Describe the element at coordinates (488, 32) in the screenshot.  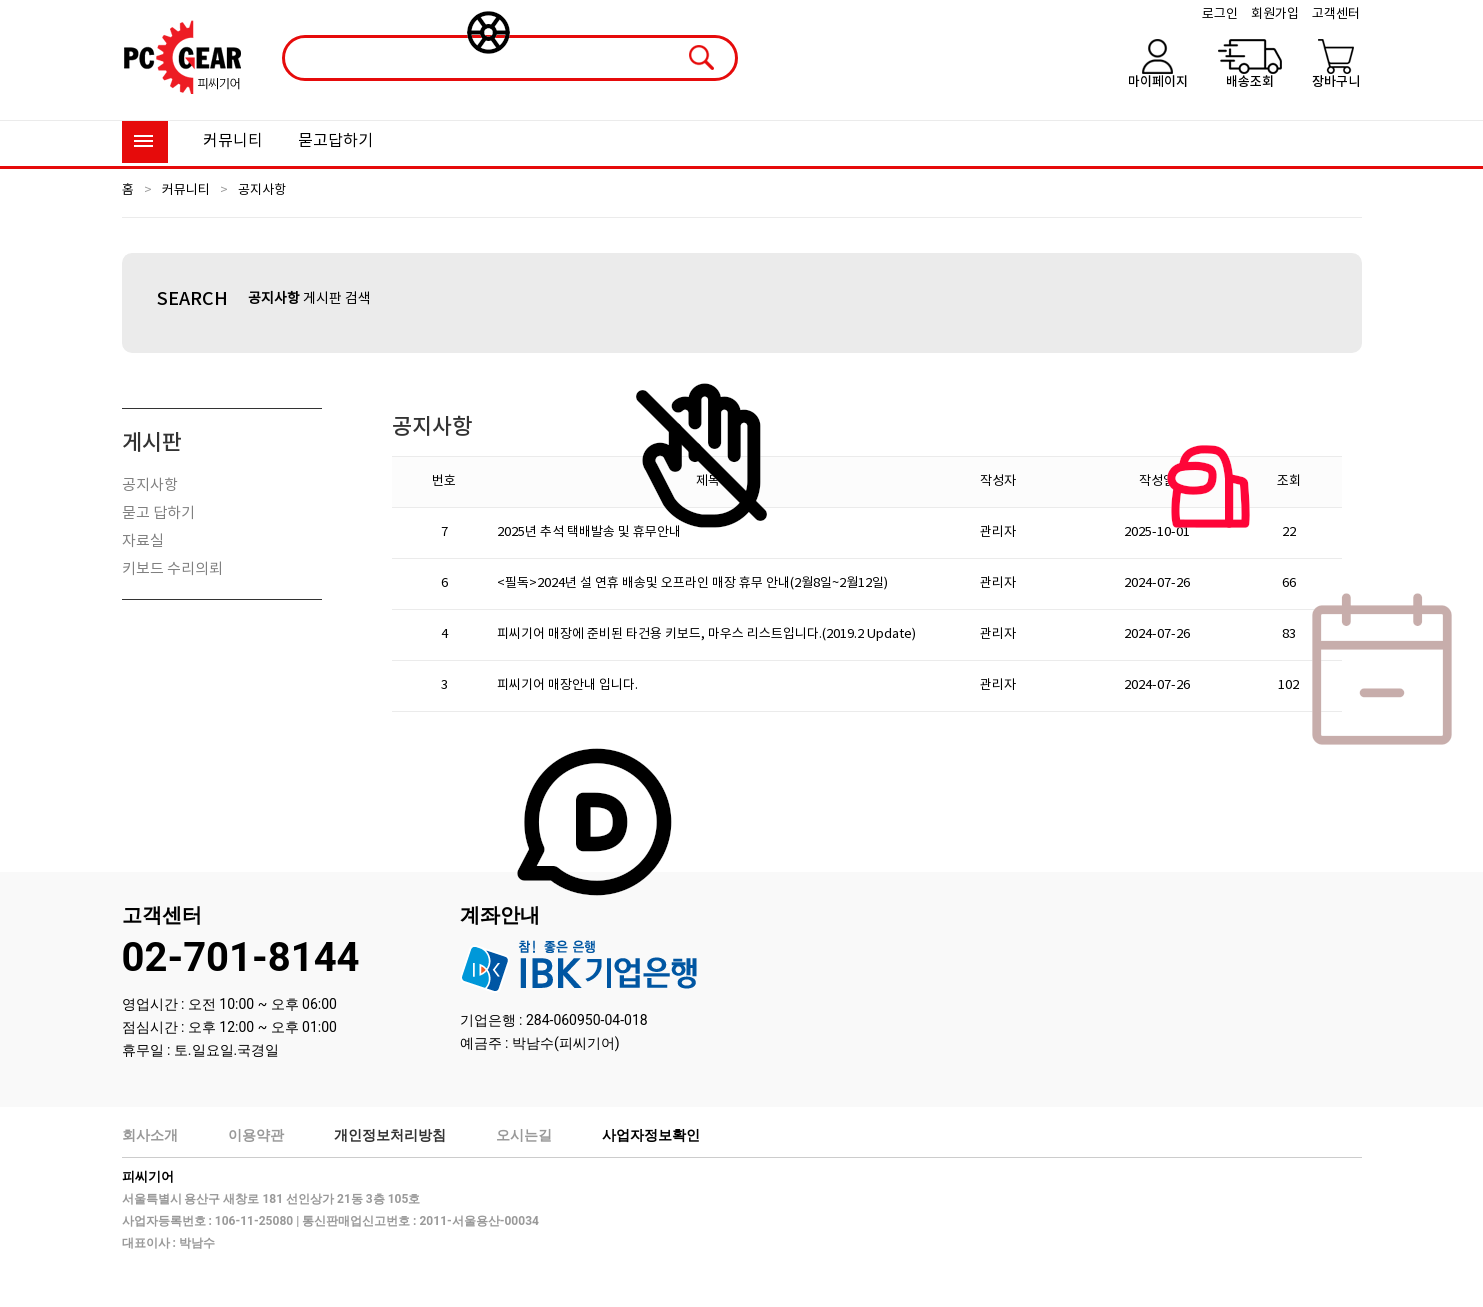
I see `access vehicle or tire settings` at that location.